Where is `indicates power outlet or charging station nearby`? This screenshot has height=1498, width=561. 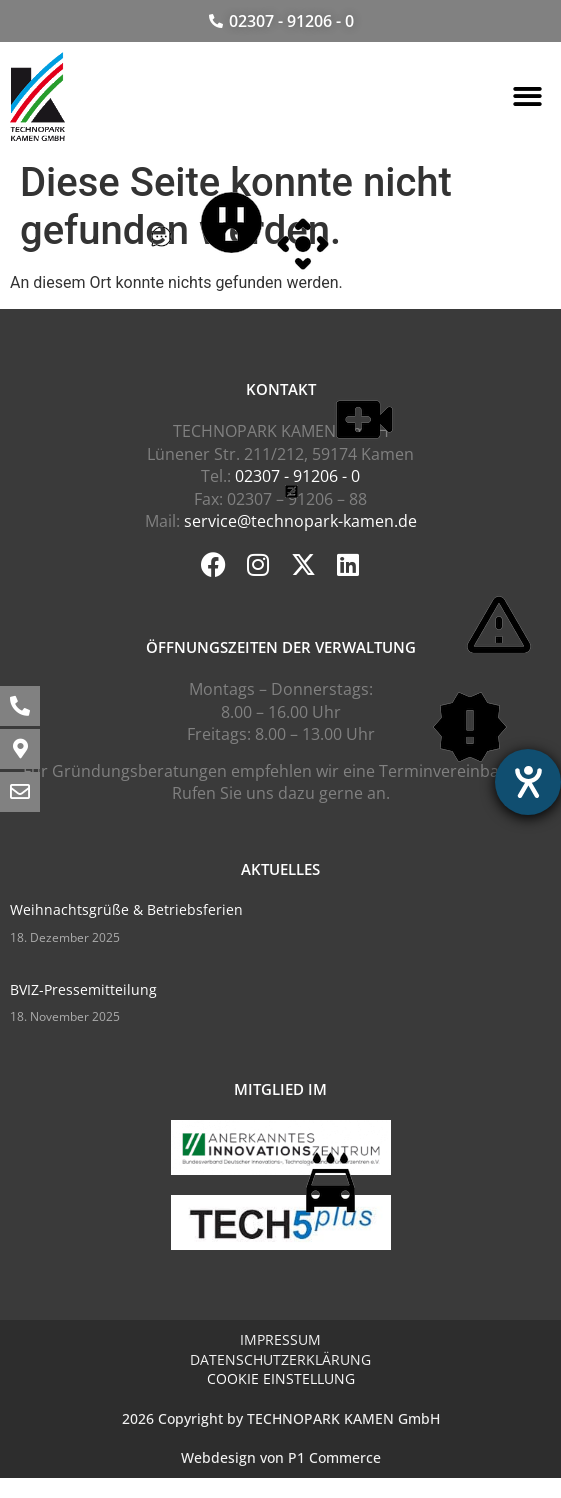
indicates power outlet or charging station nearby is located at coordinates (231, 222).